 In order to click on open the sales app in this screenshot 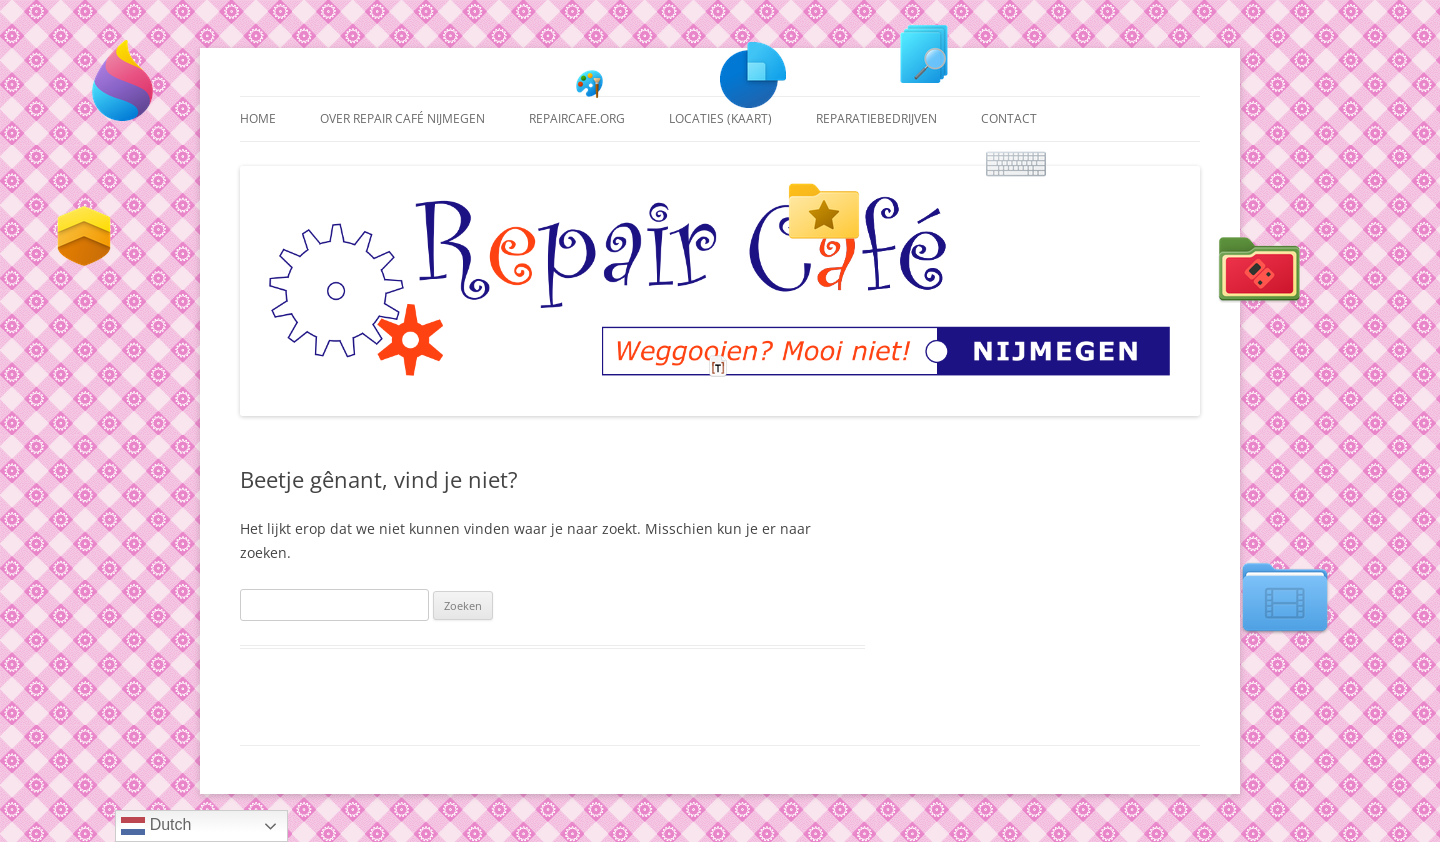, I will do `click(753, 75)`.